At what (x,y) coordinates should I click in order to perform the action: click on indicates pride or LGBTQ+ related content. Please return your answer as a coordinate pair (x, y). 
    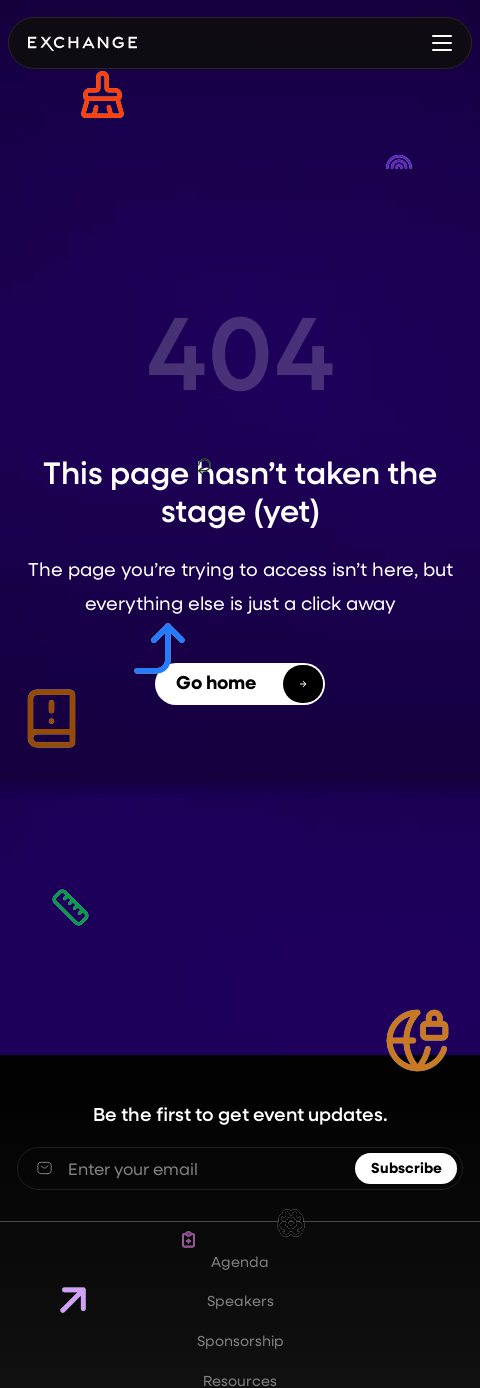
    Looking at the image, I should click on (399, 162).